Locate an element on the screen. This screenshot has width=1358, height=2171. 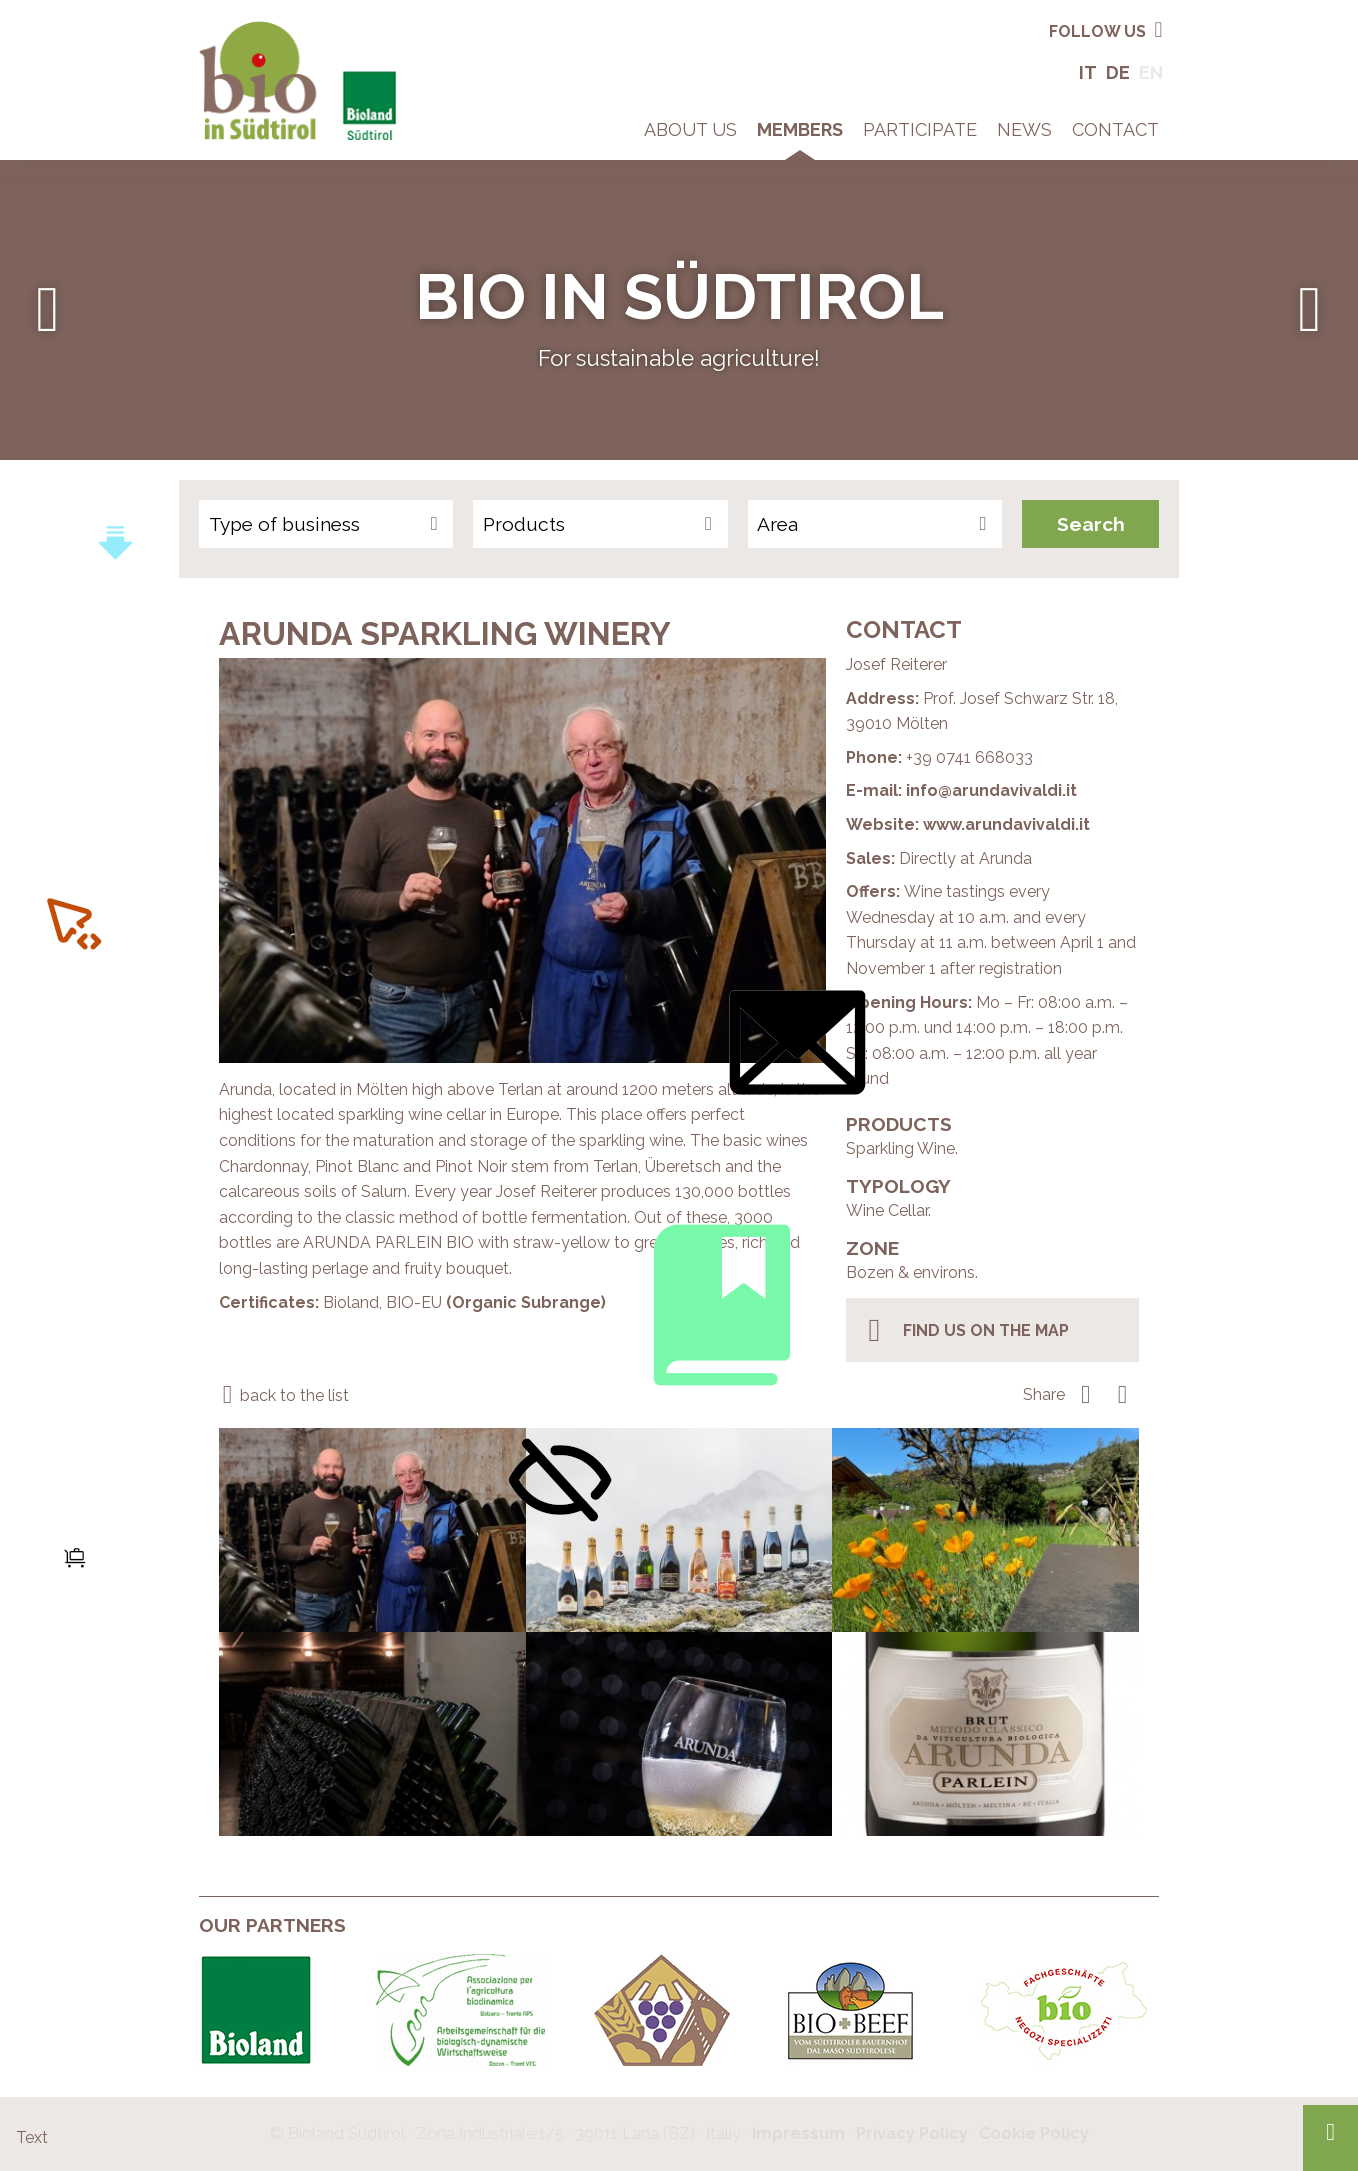
access developer cursor or pointer settings is located at coordinates (71, 922).